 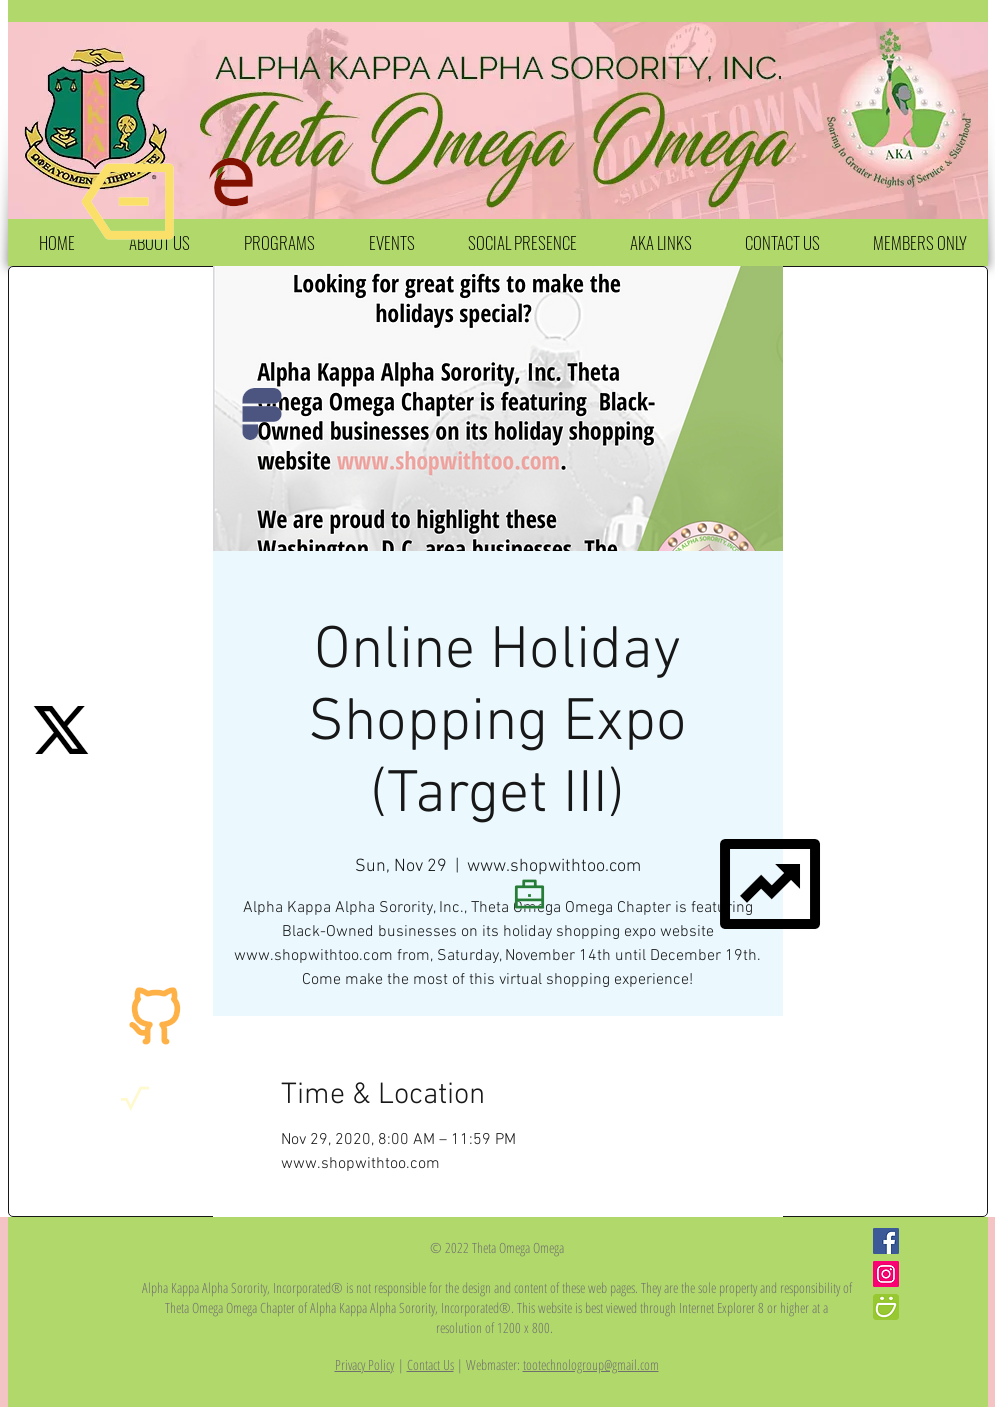 What do you see at coordinates (131, 201) in the screenshot?
I see `delete previous character or input` at bounding box center [131, 201].